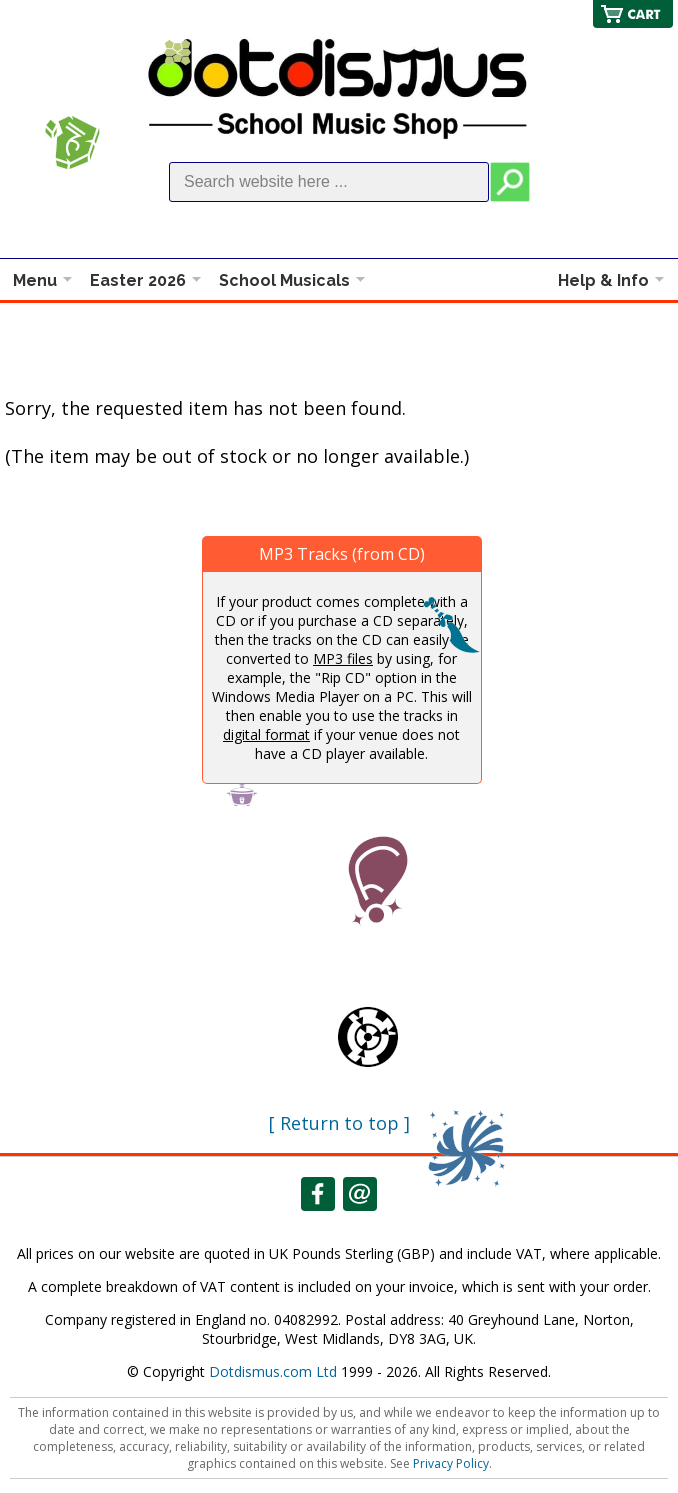 The image size is (678, 1493). Describe the element at coordinates (376, 881) in the screenshot. I see `browse jewelry or accessories` at that location.